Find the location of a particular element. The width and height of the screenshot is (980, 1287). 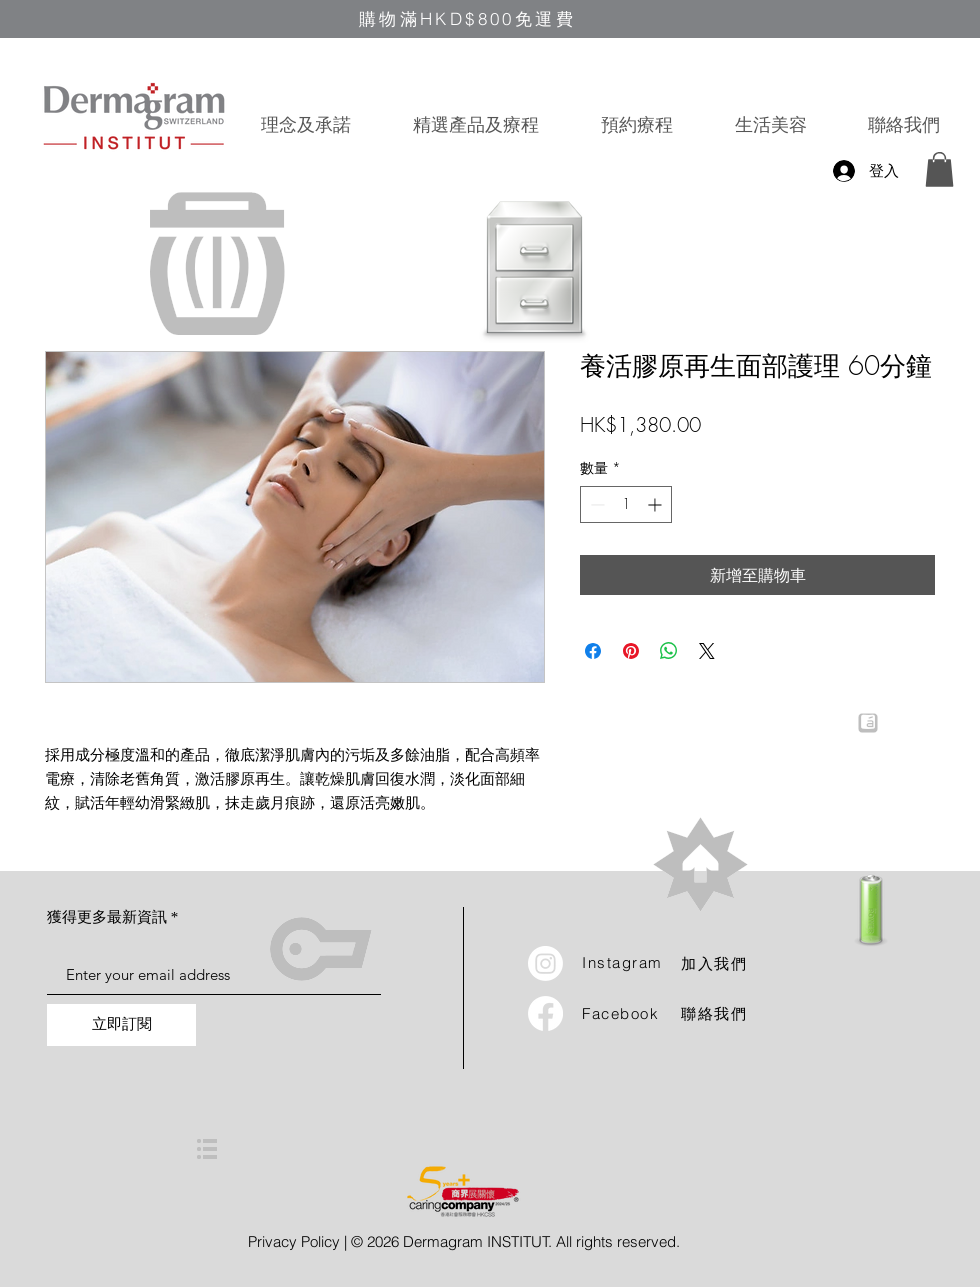

indicates trash bin contains deleted items is located at coordinates (221, 263).